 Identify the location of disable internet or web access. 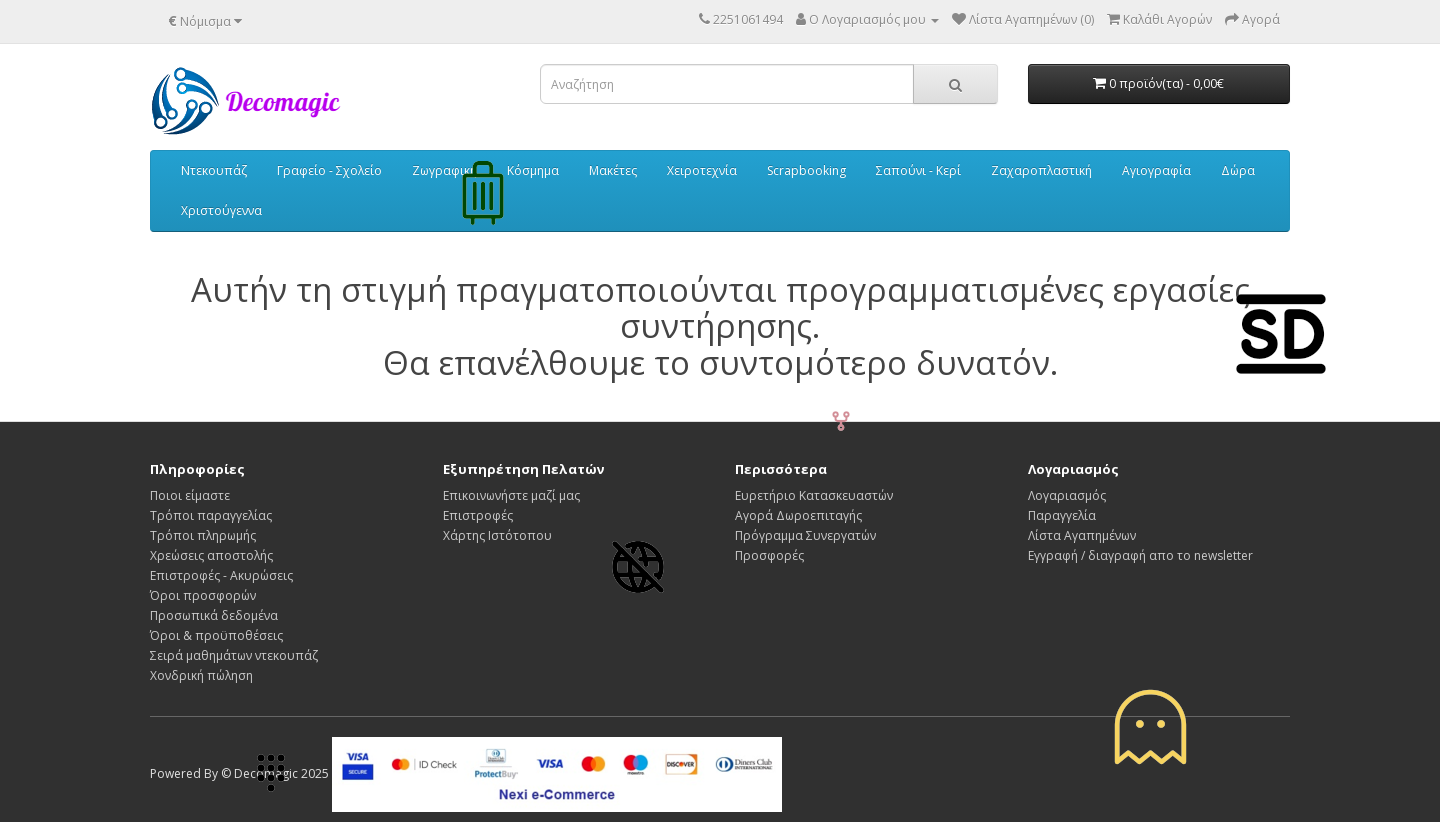
(638, 567).